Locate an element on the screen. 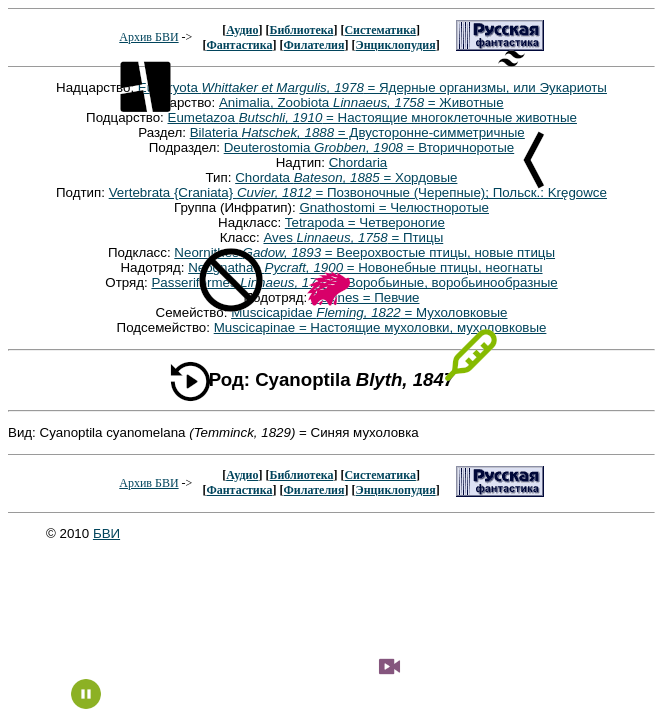 The image size is (663, 720). go back to the previous screen is located at coordinates (535, 160).